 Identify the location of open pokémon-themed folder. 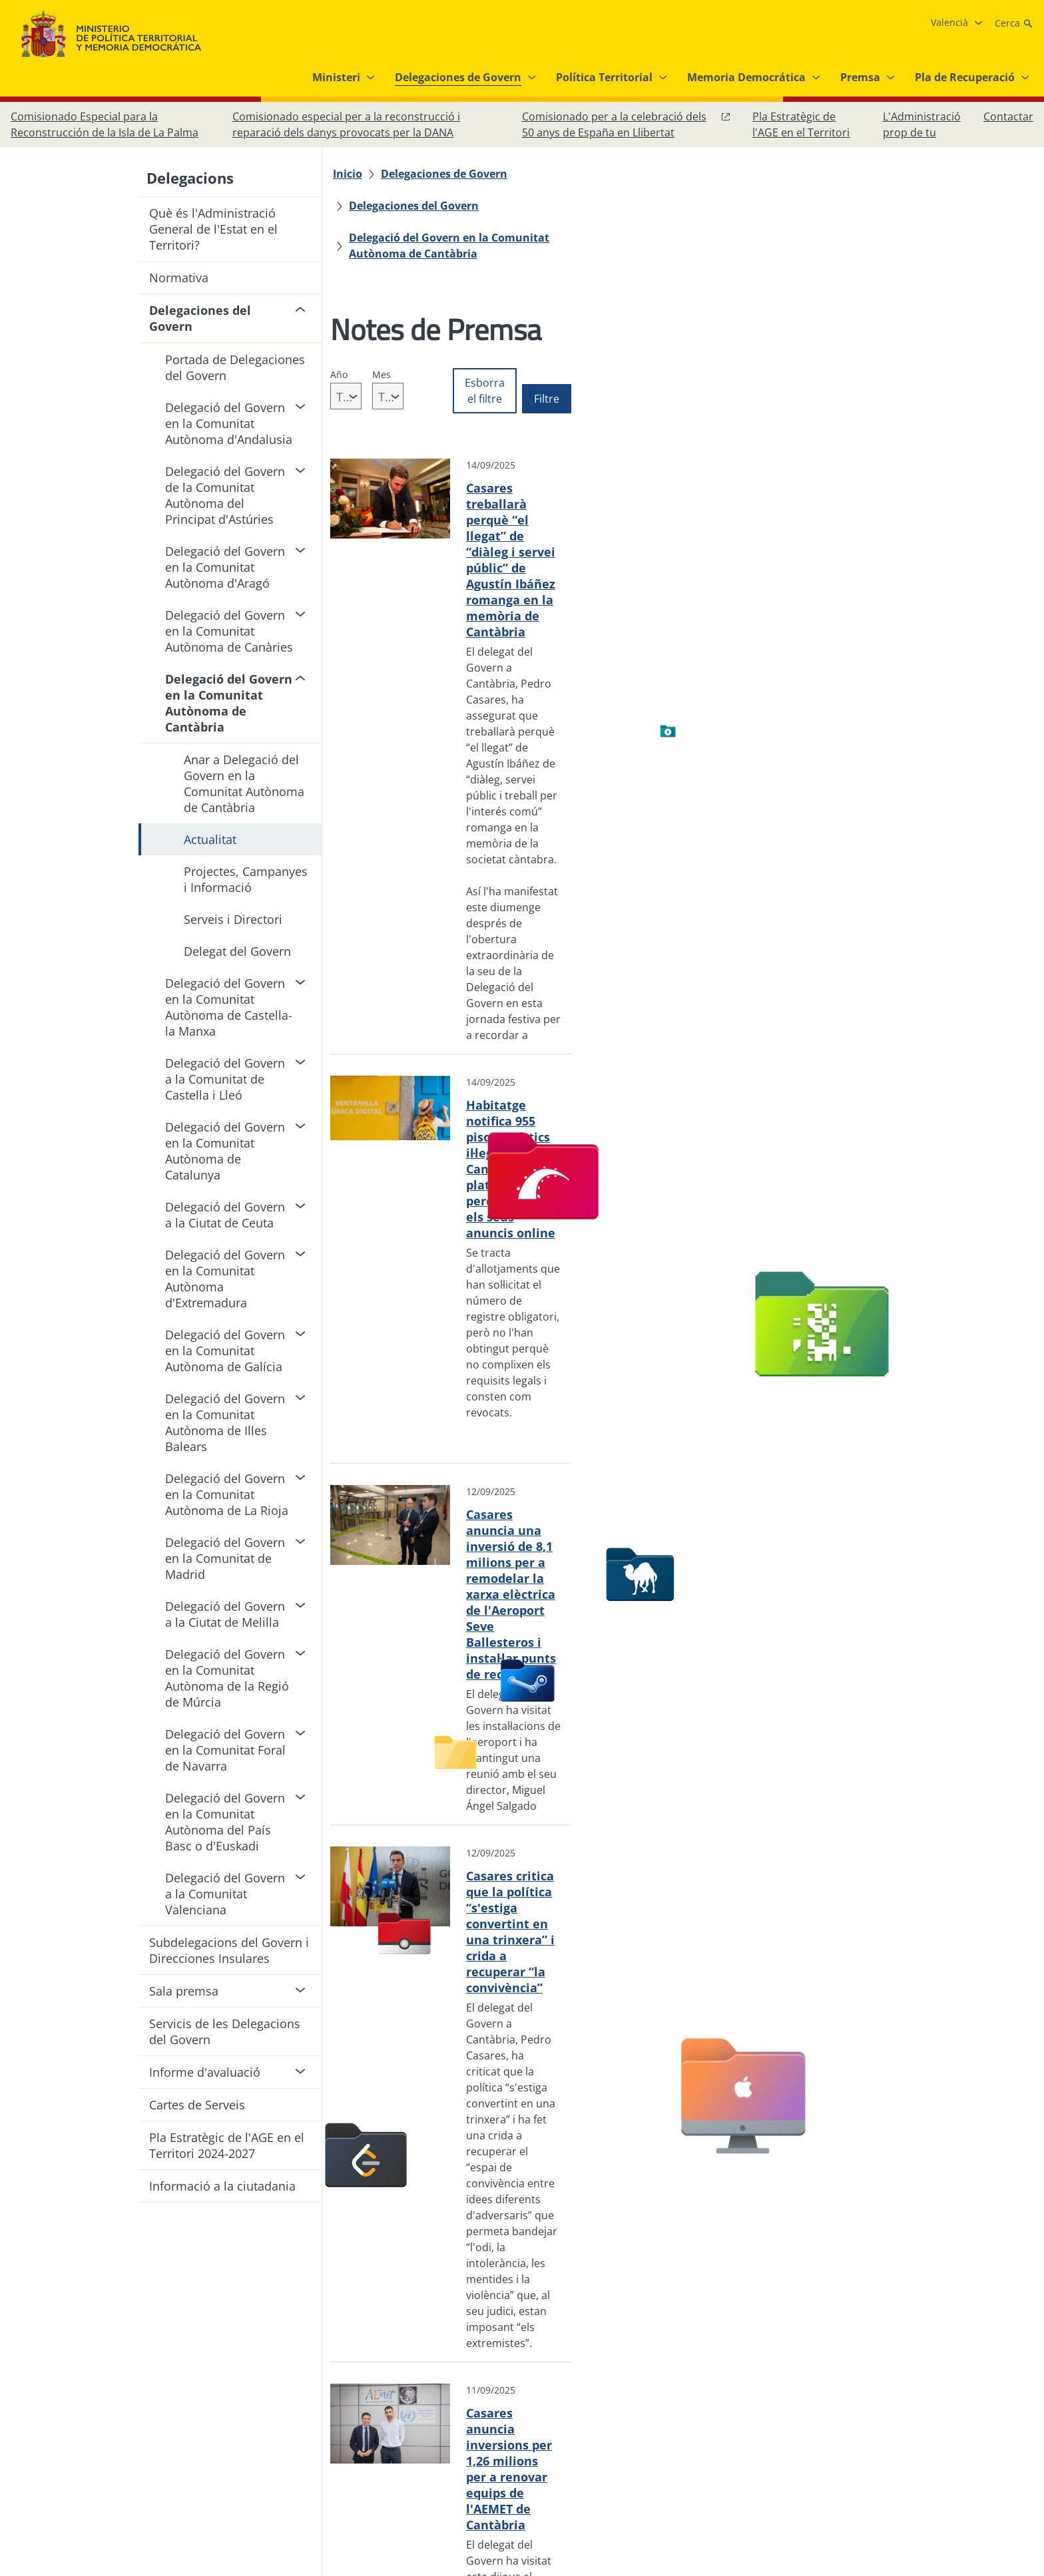
(404, 1935).